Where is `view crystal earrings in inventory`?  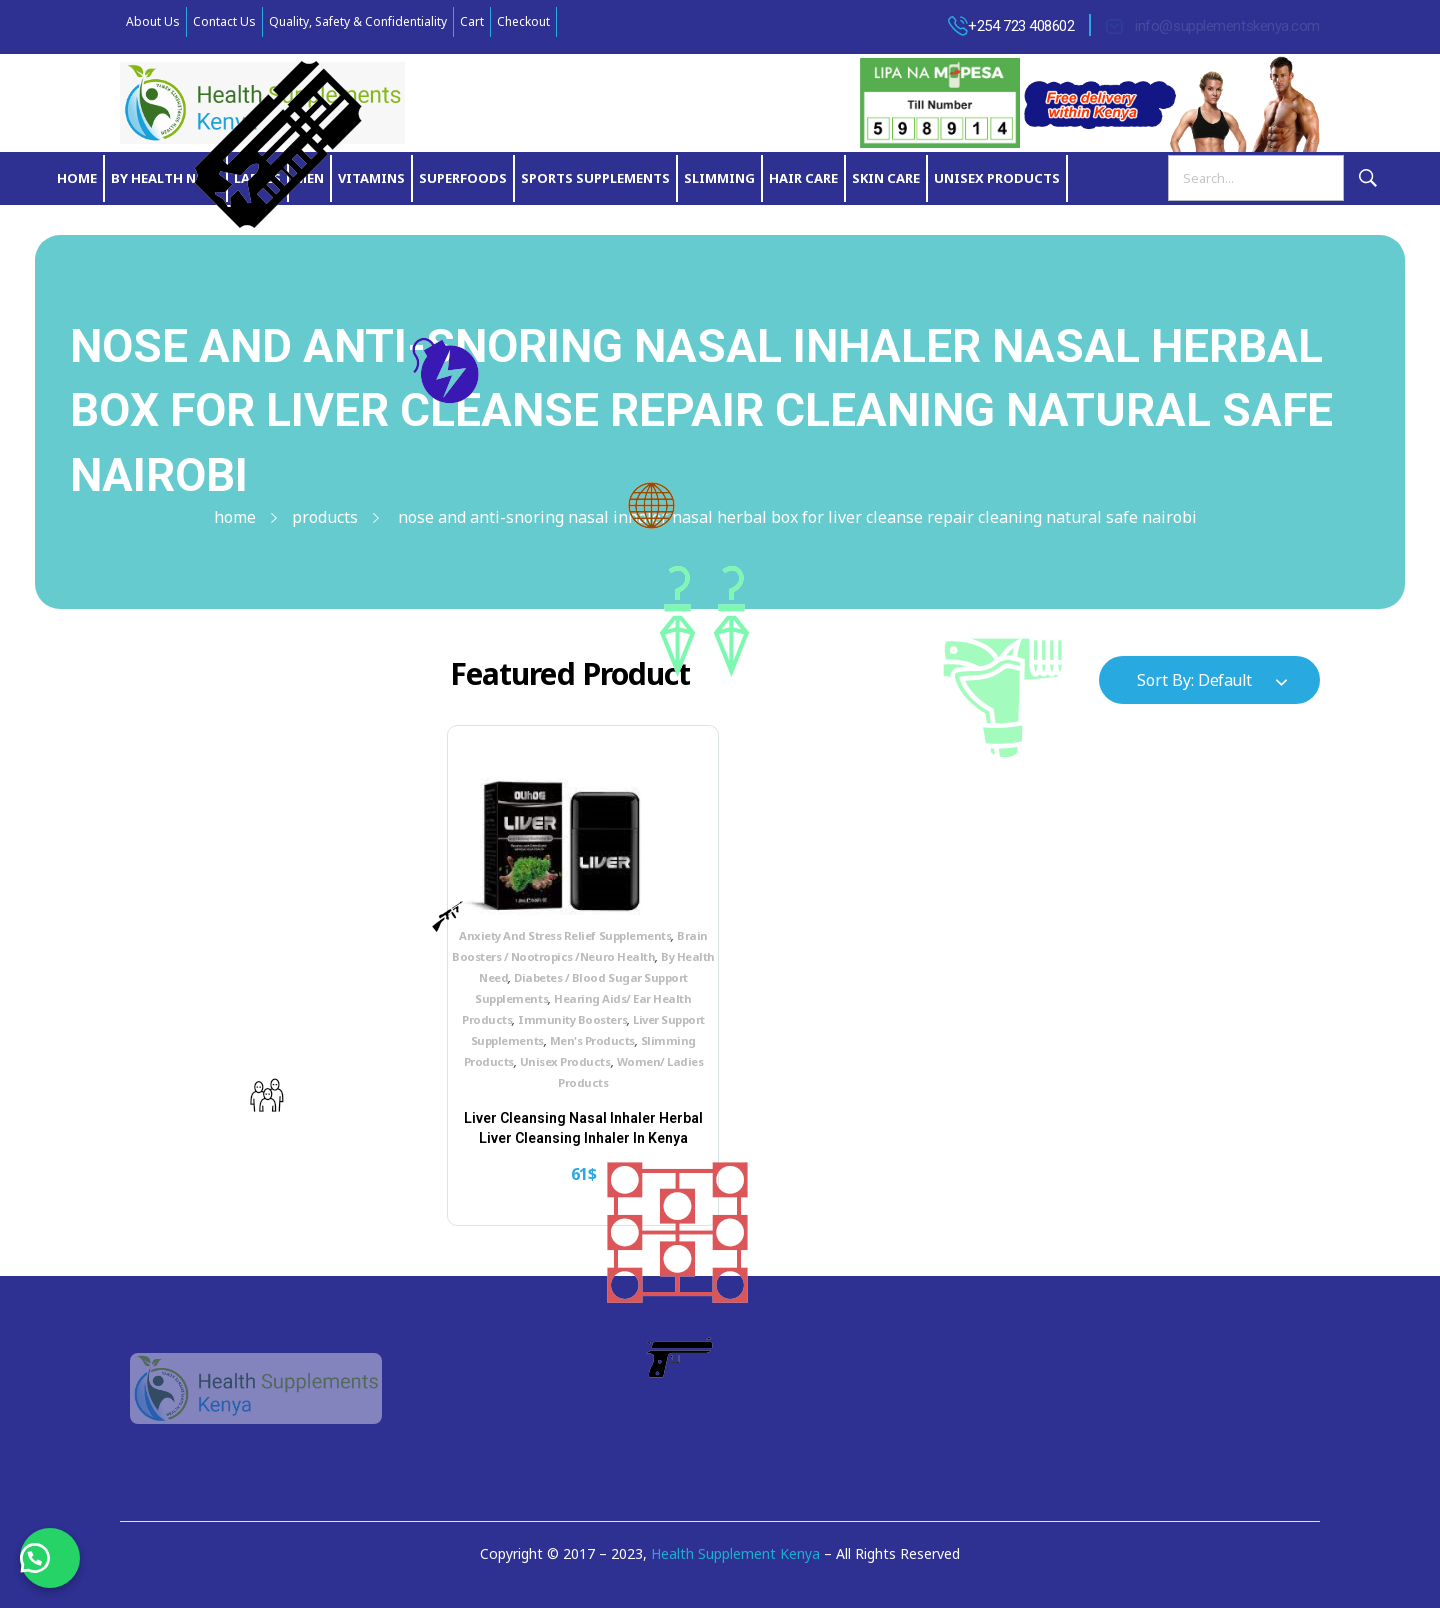
view crystal earrings in inventory is located at coordinates (704, 619).